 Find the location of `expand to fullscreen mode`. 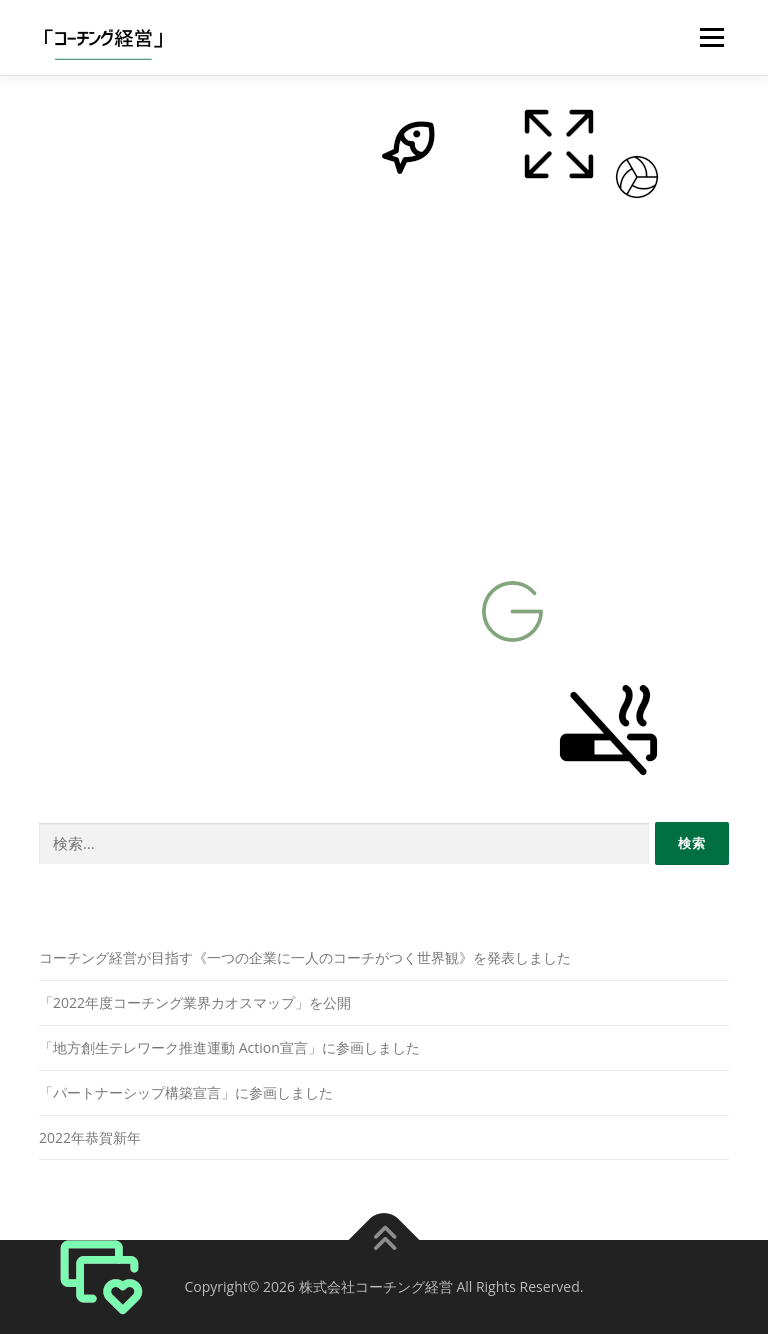

expand to fullscreen mode is located at coordinates (559, 144).